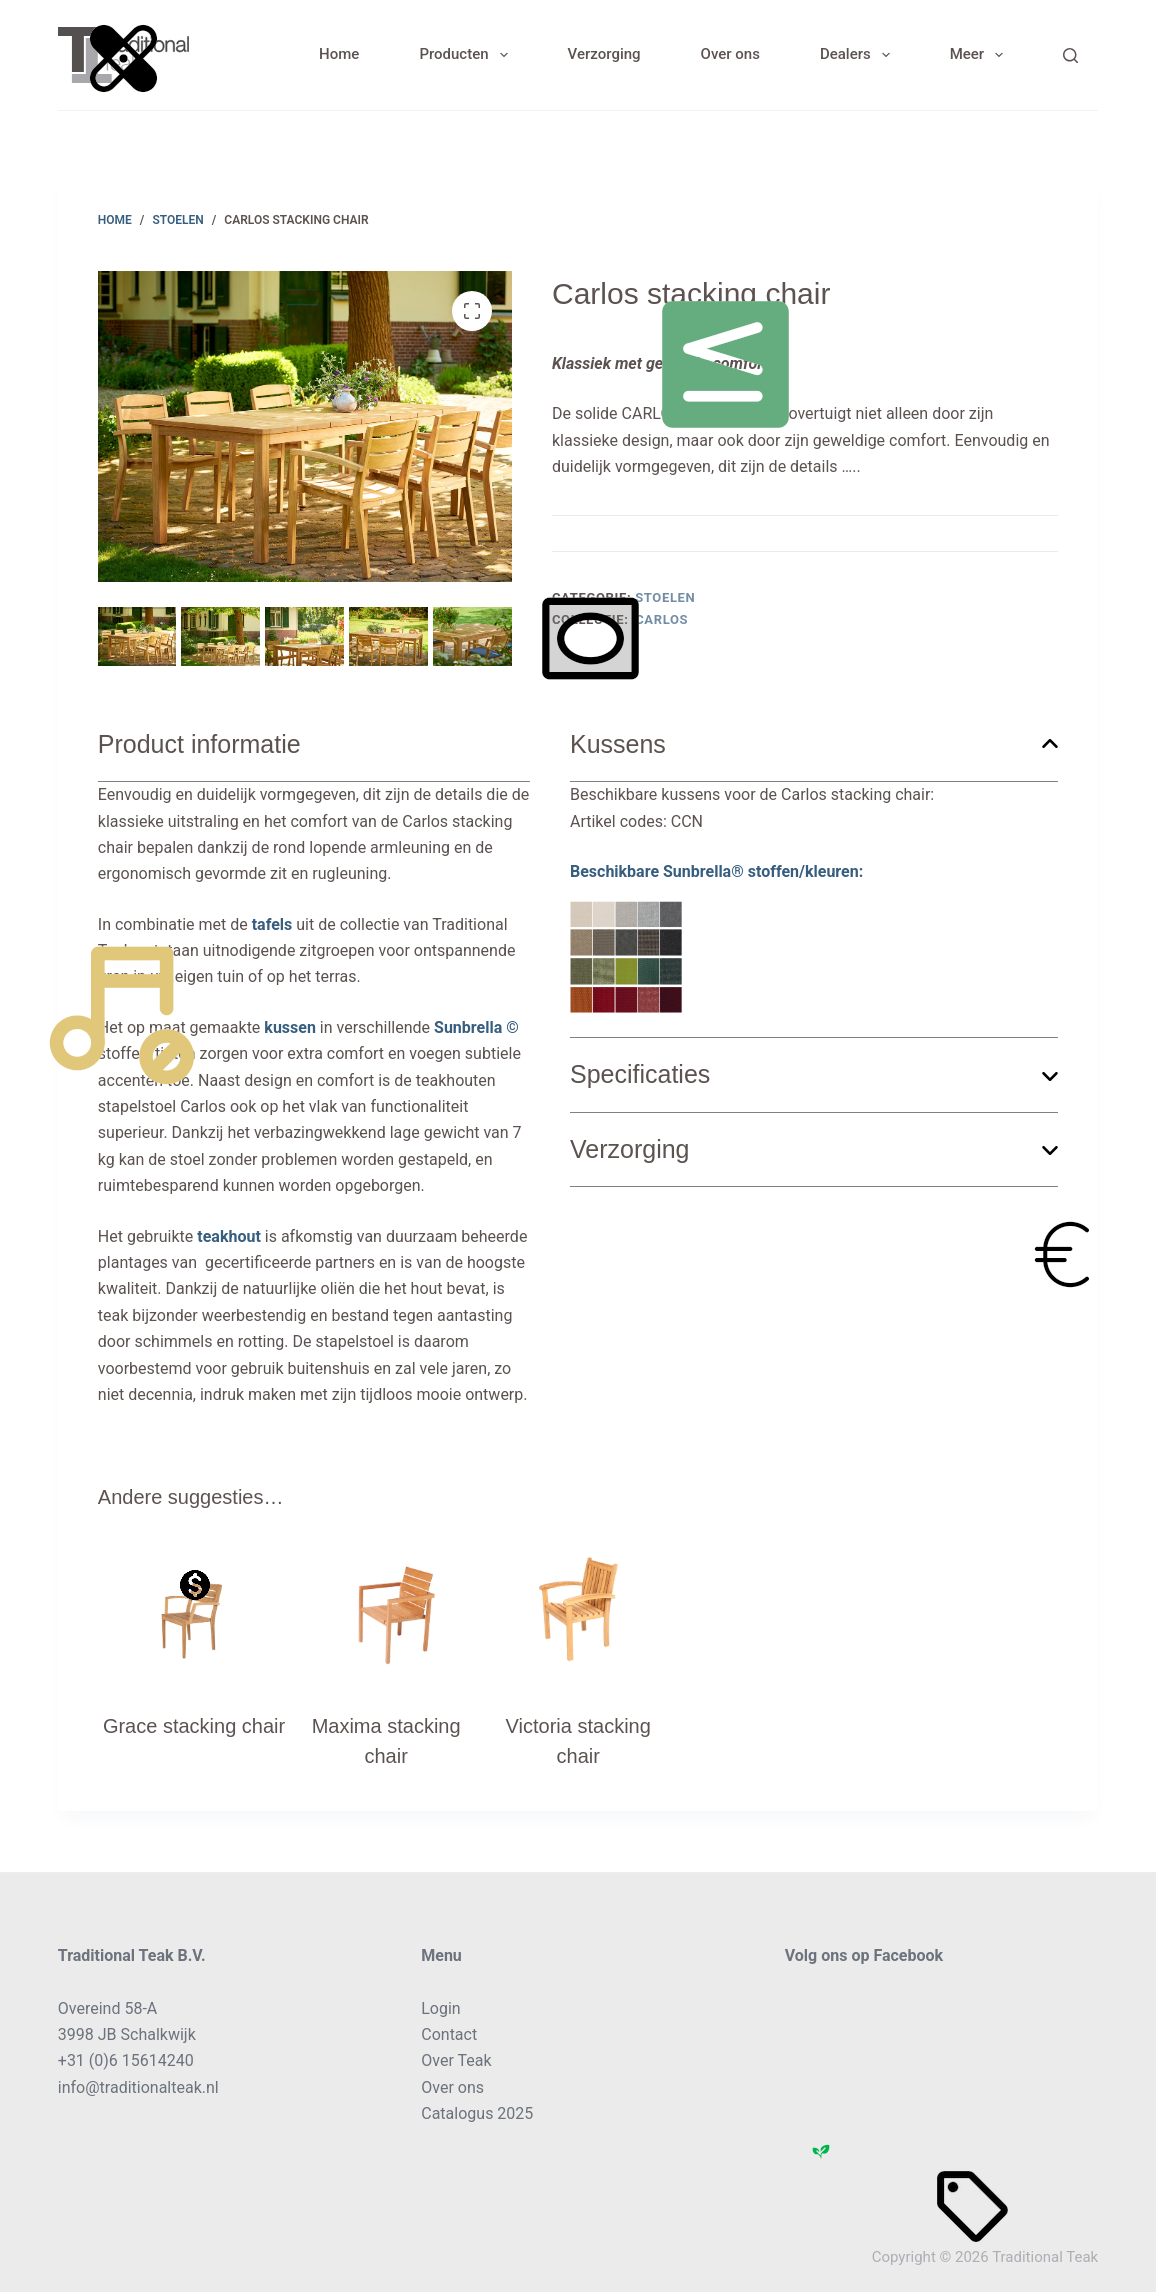  I want to click on add or view tags for an item, so click(972, 2206).